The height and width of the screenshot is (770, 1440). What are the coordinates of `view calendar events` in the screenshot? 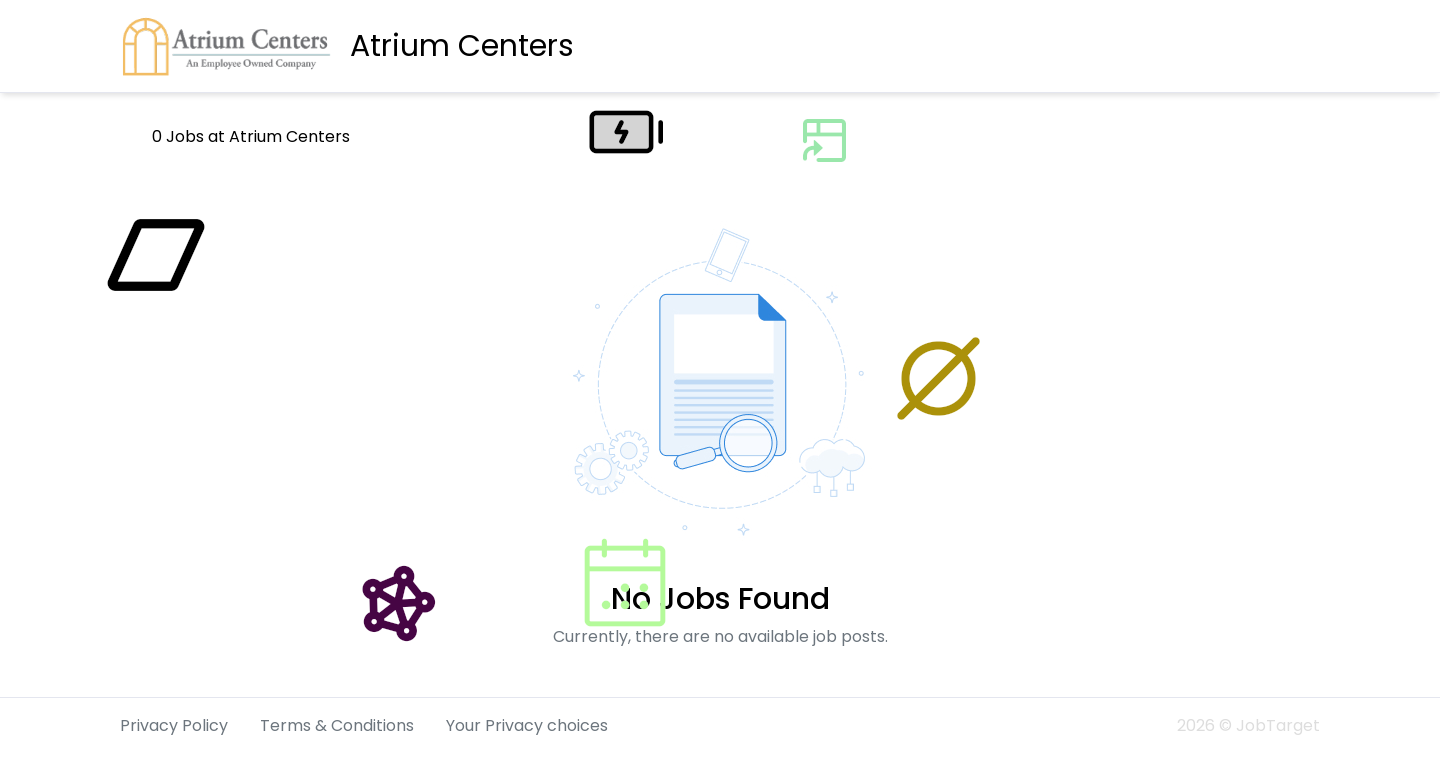 It's located at (625, 586).